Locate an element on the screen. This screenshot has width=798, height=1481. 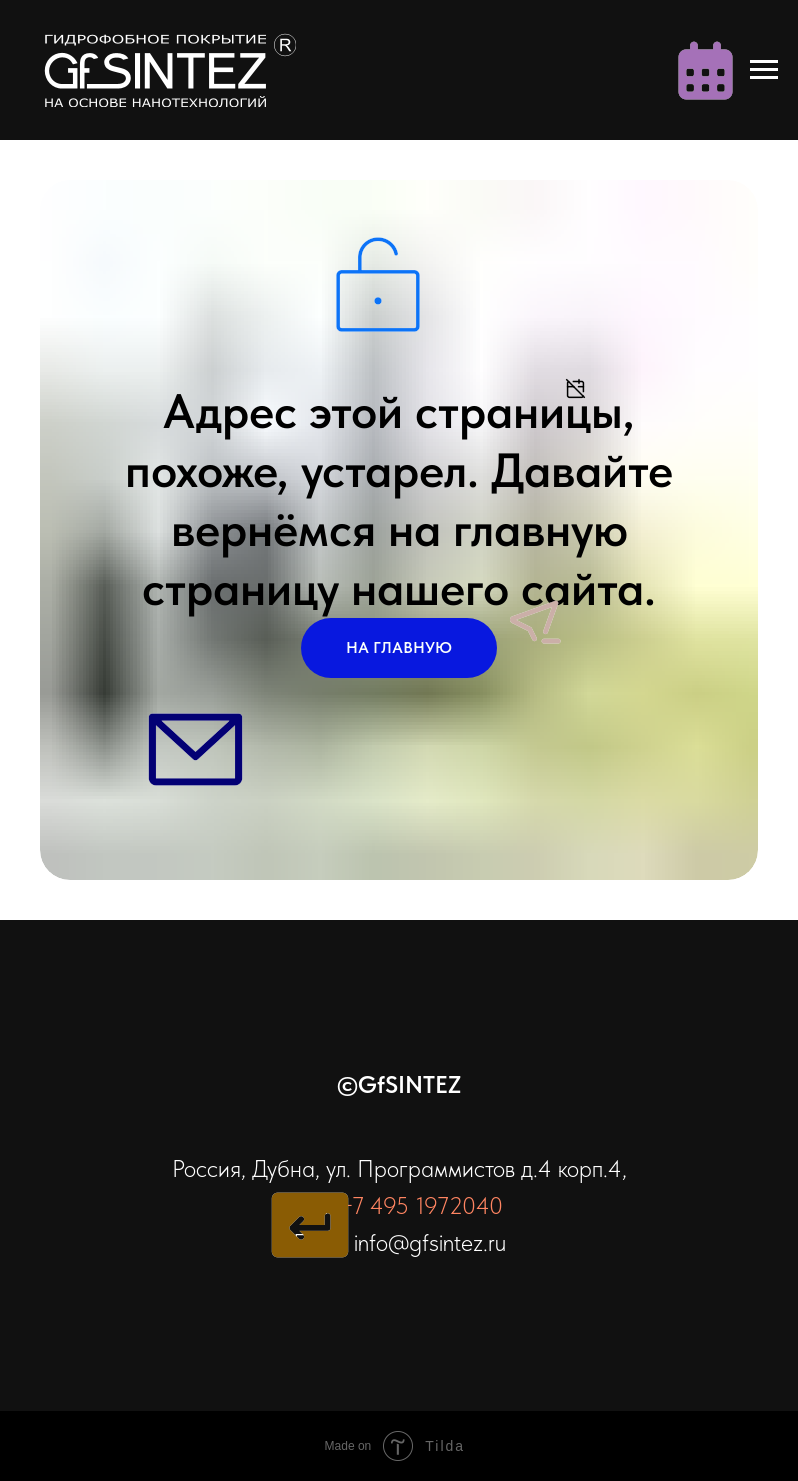
press enter or return key is located at coordinates (310, 1225).